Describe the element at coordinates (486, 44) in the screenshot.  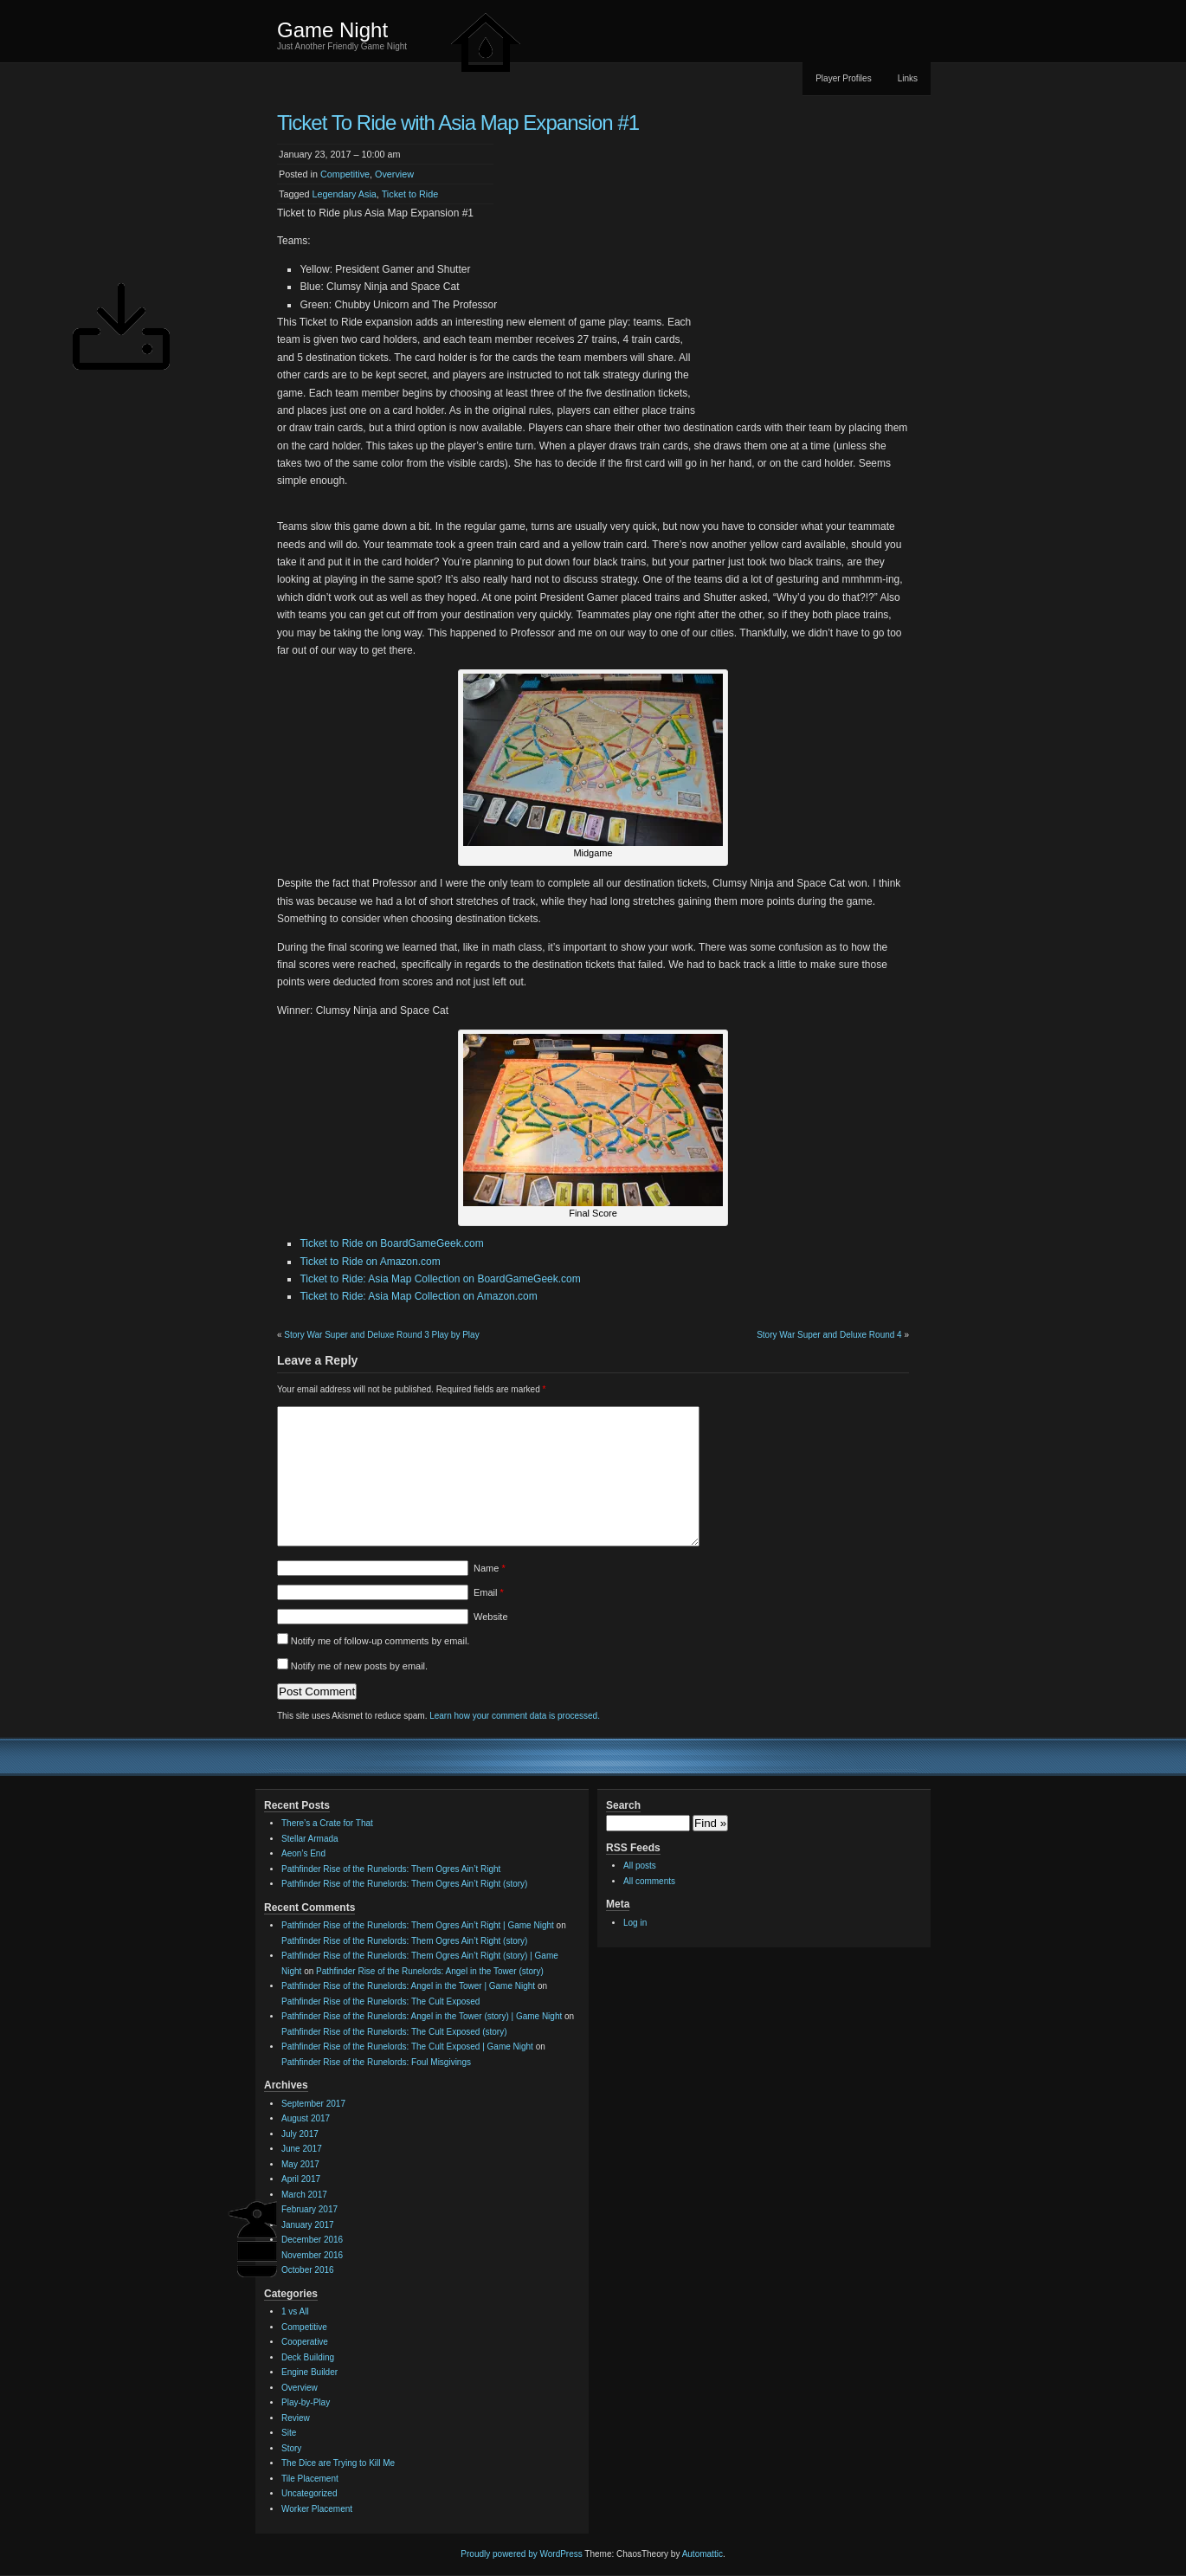
I see `indicates water damage or flooding in a home` at that location.